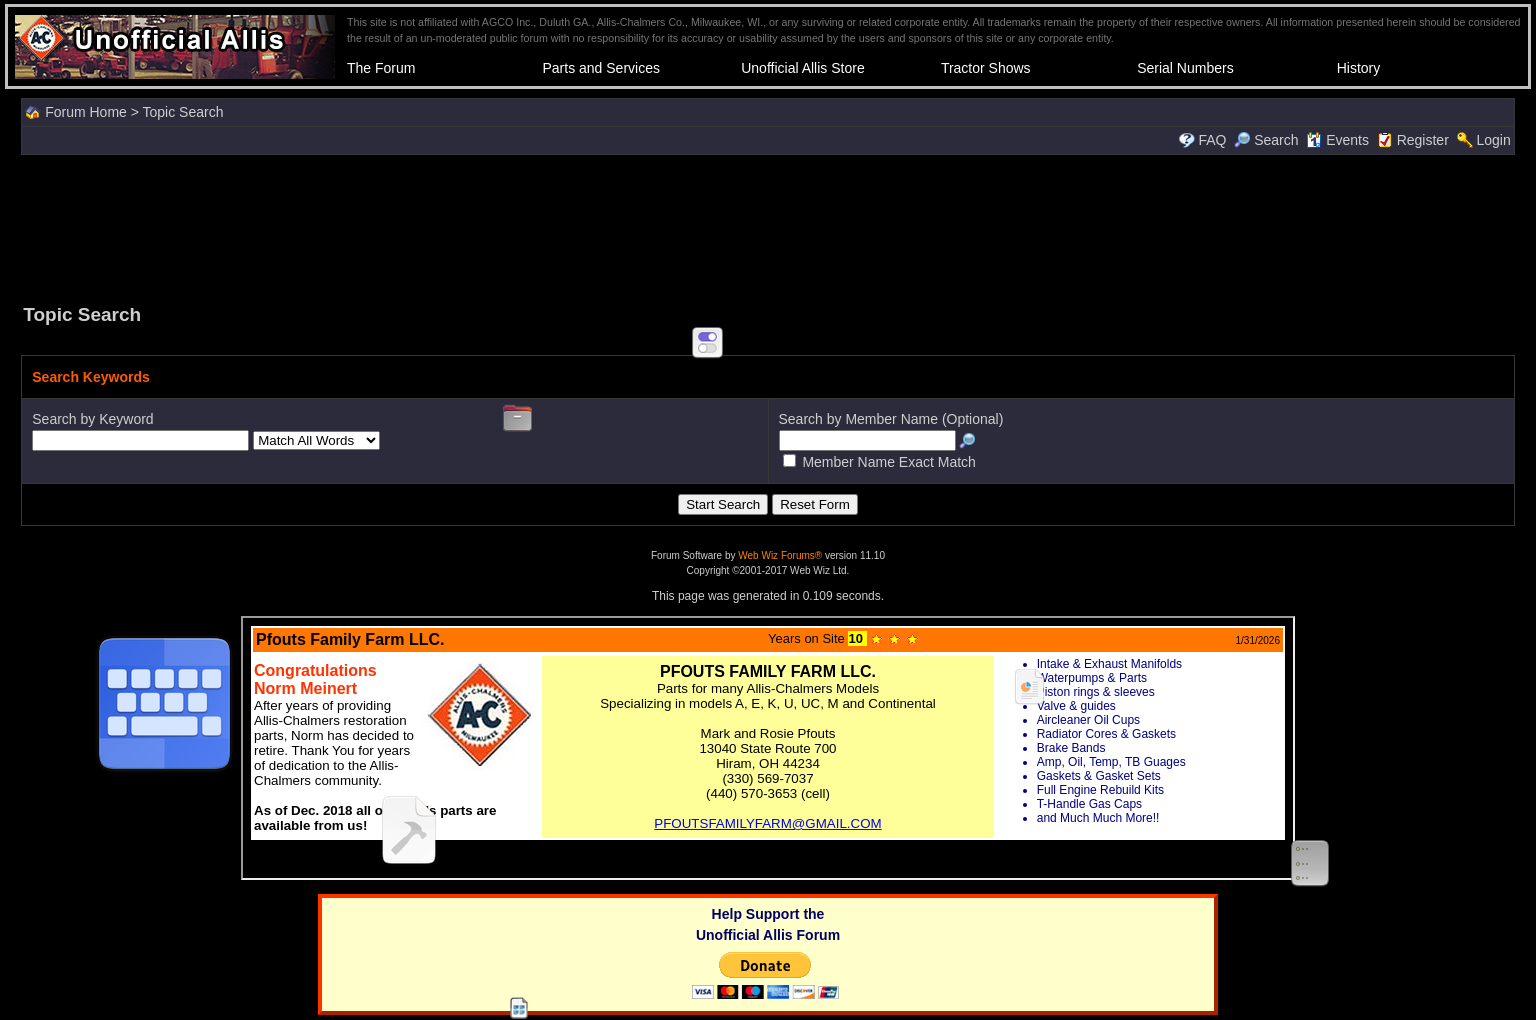 This screenshot has height=1020, width=1536. What do you see at coordinates (1029, 686) in the screenshot?
I see `open a presentation file` at bounding box center [1029, 686].